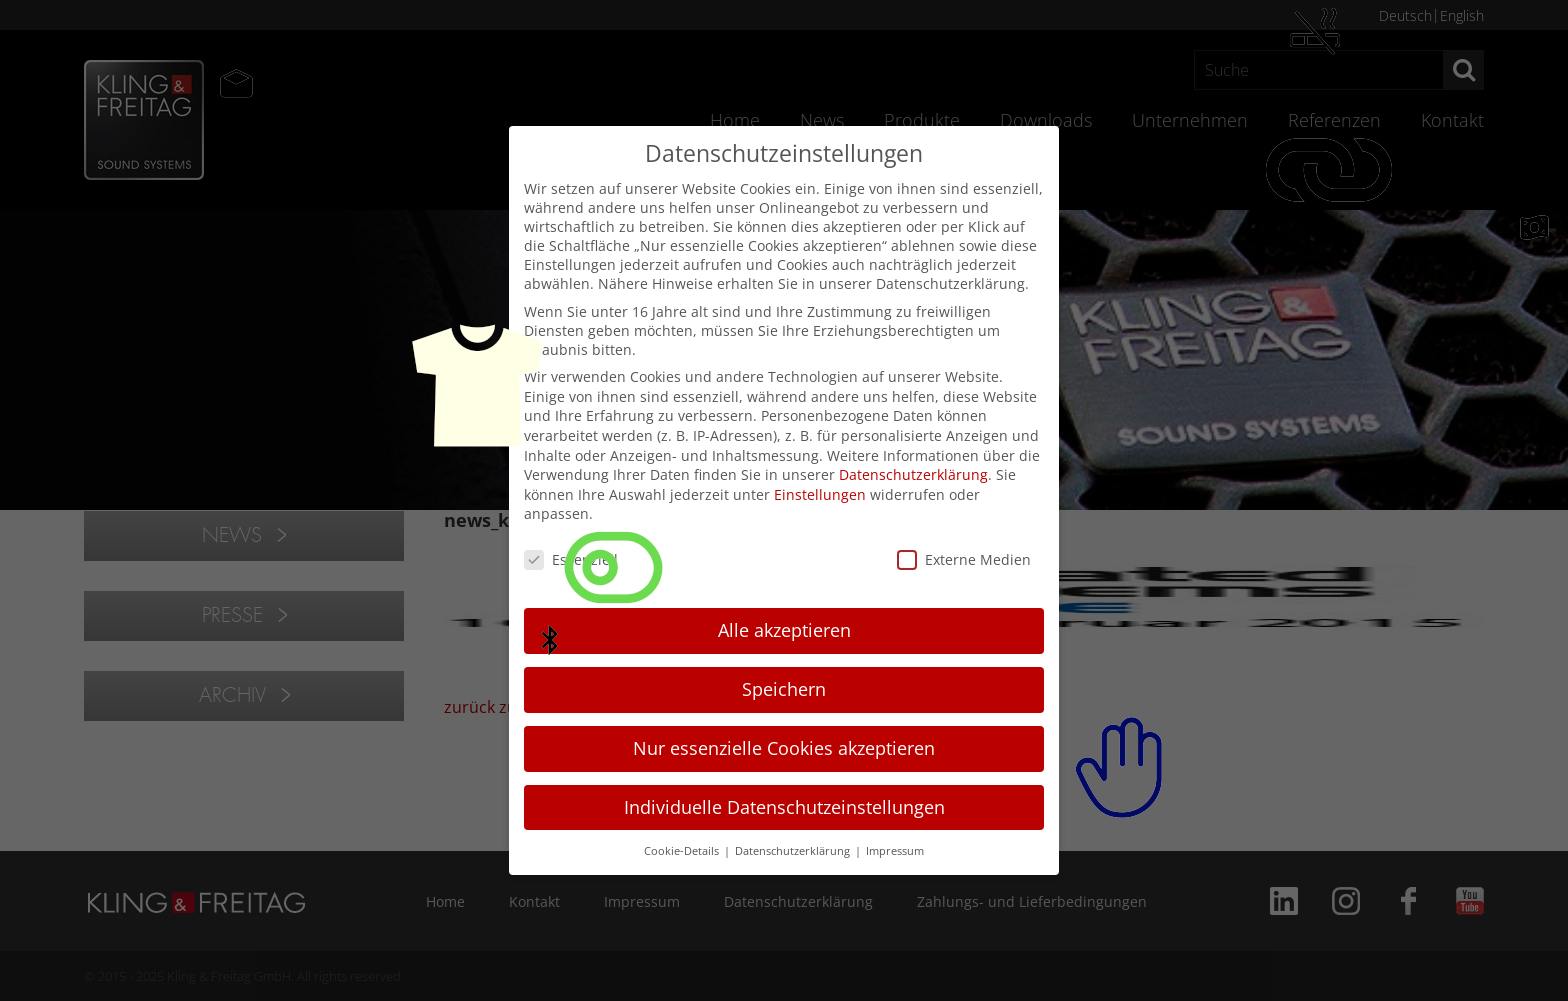 The width and height of the screenshot is (1568, 1001). Describe the element at coordinates (477, 385) in the screenshot. I see `browse clothing or apparel items` at that location.